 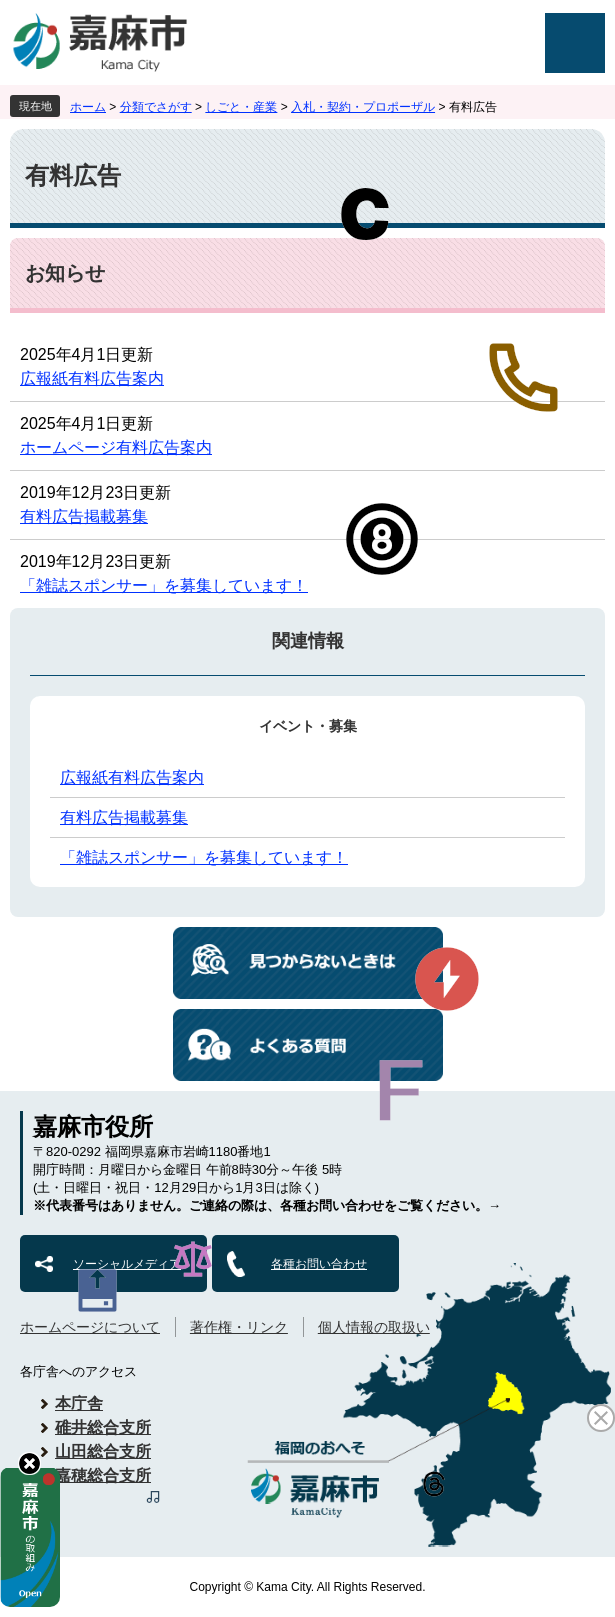 I want to click on switch to sans-serif font style, so click(x=397, y=1088).